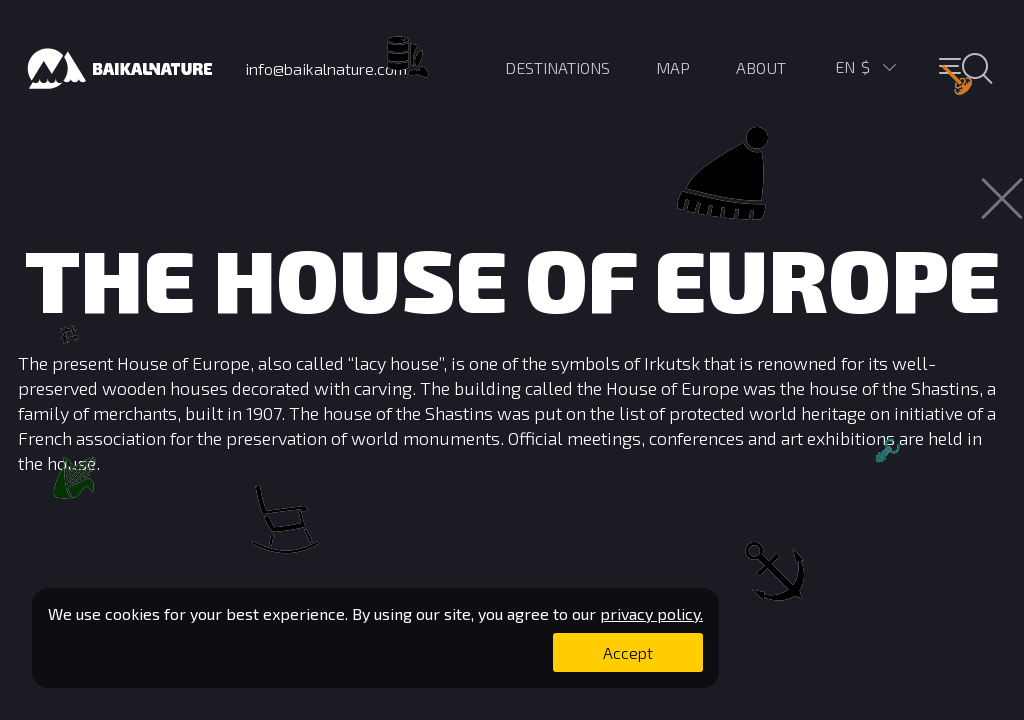 This screenshot has width=1024, height=720. I want to click on represents a farming or agriculture category, so click(75, 478).